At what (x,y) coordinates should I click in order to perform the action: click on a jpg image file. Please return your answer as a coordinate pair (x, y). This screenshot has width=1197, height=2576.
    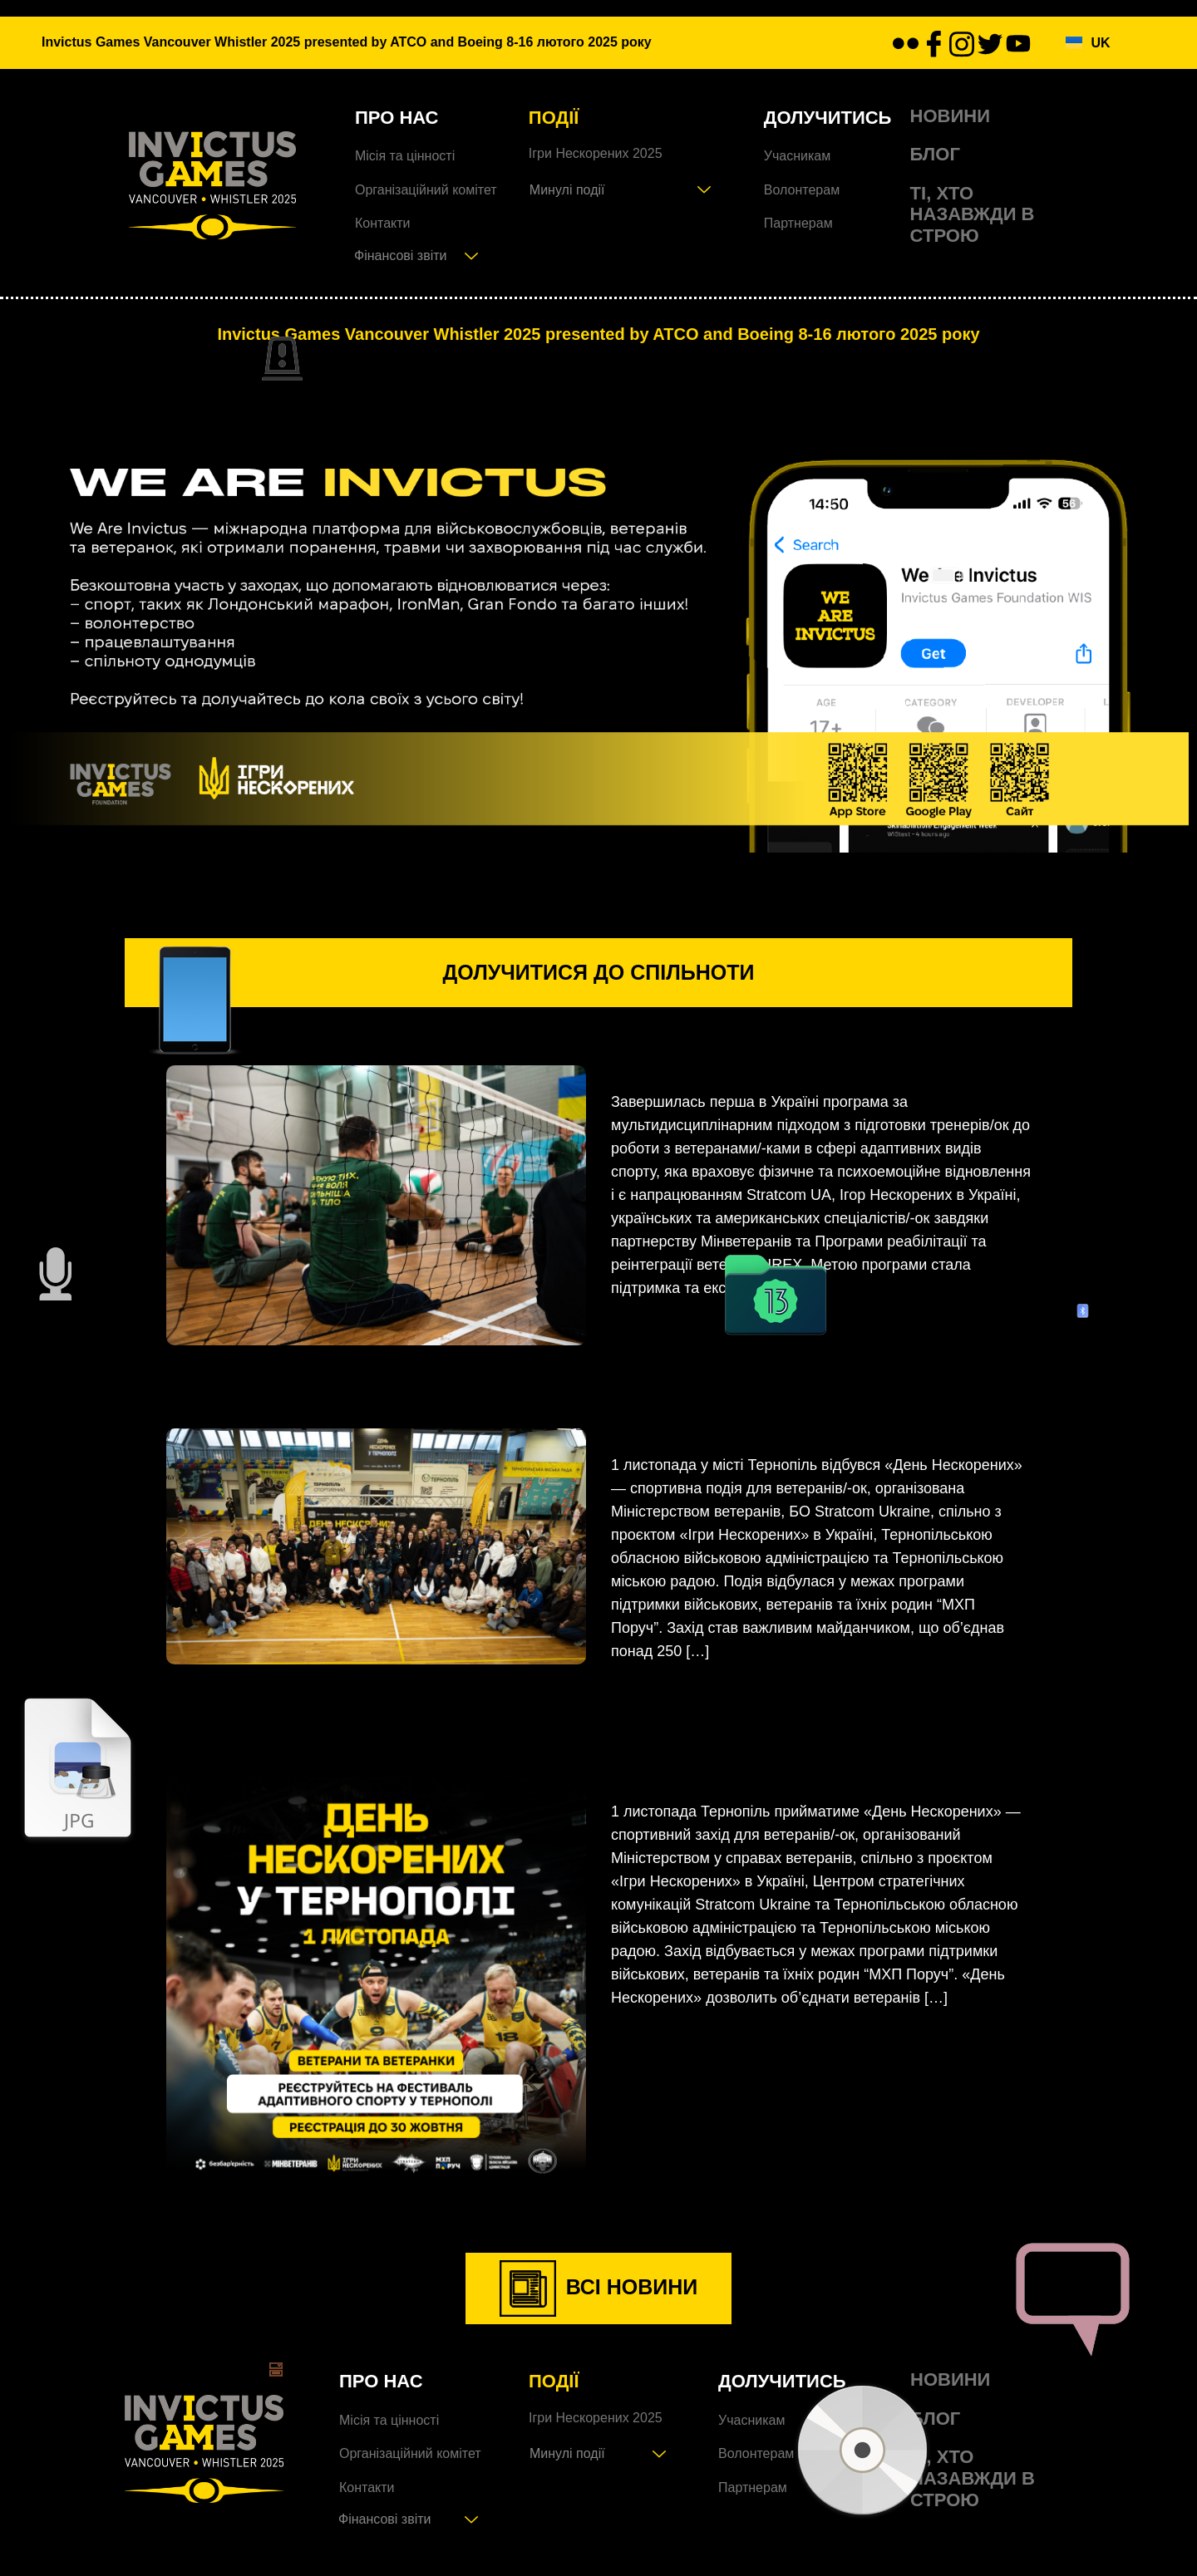
    Looking at the image, I should click on (77, 1770).